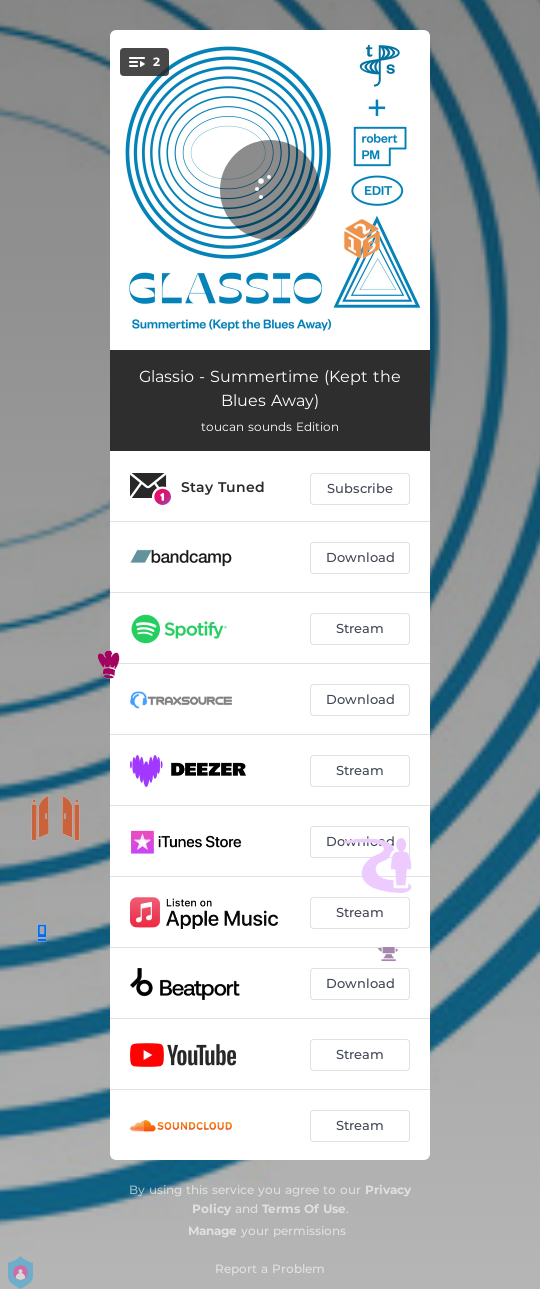 The image size is (540, 1289). What do you see at coordinates (108, 664) in the screenshot?
I see `access cooking or recipe features` at bounding box center [108, 664].